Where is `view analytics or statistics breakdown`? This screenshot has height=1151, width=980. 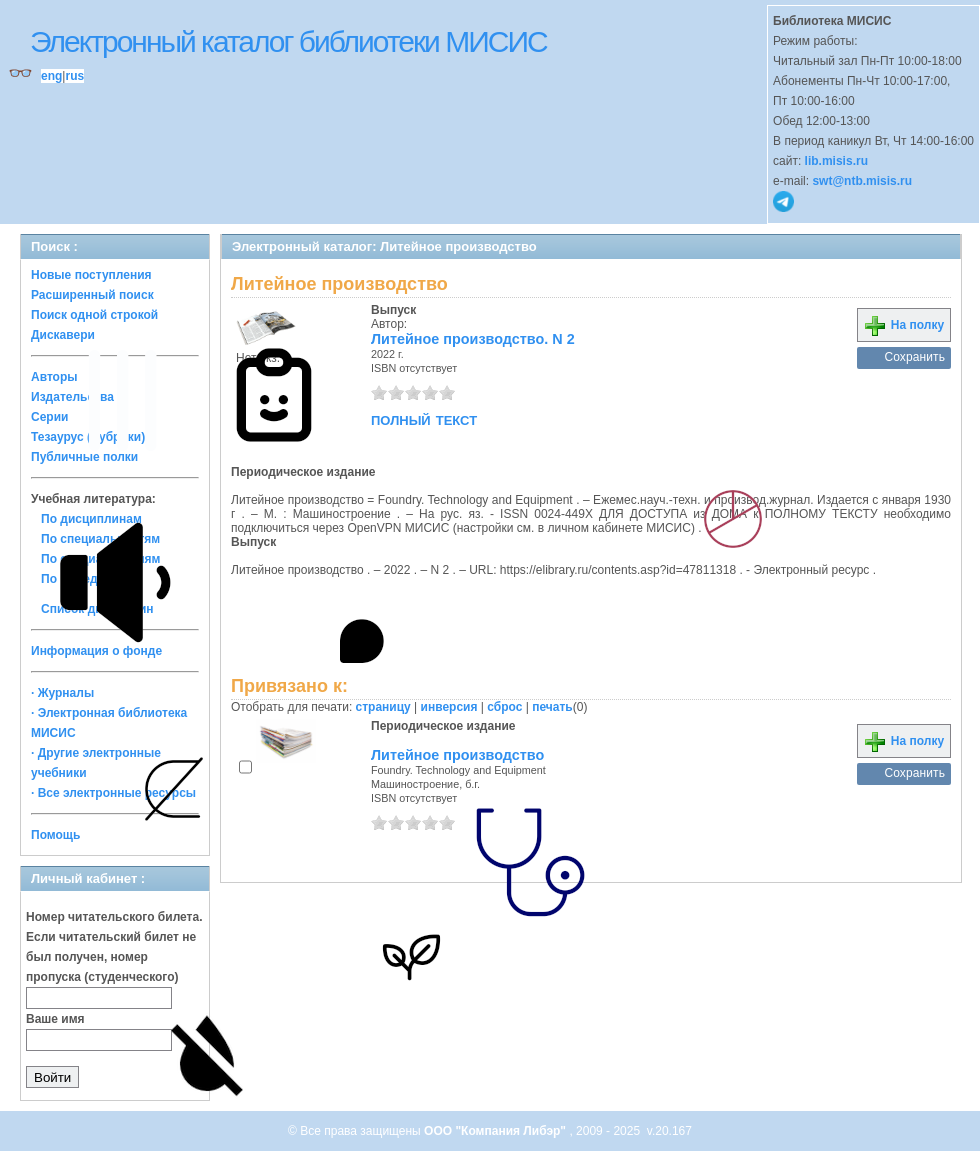 view analytics or statistics breakdown is located at coordinates (733, 519).